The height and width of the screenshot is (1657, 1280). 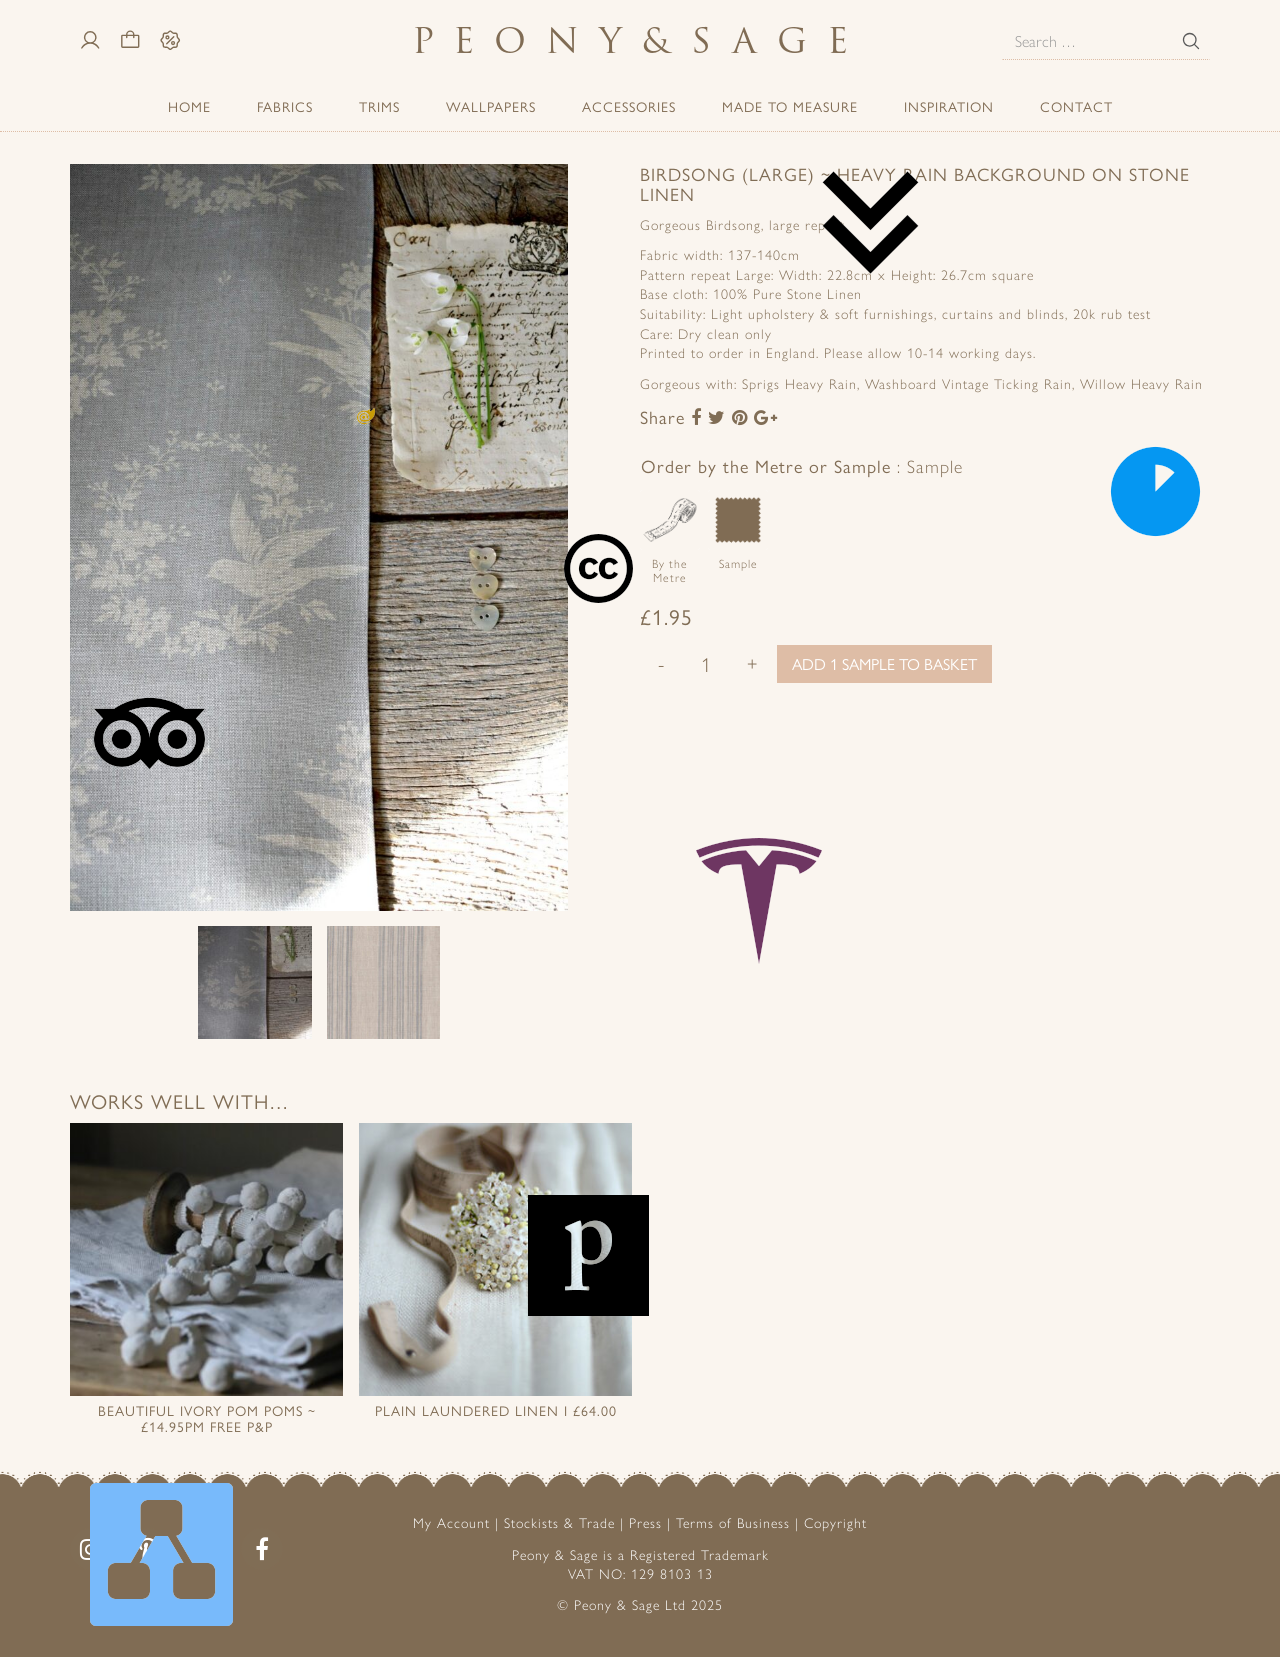 I want to click on indicates progress at early stage or first step, so click(x=1155, y=491).